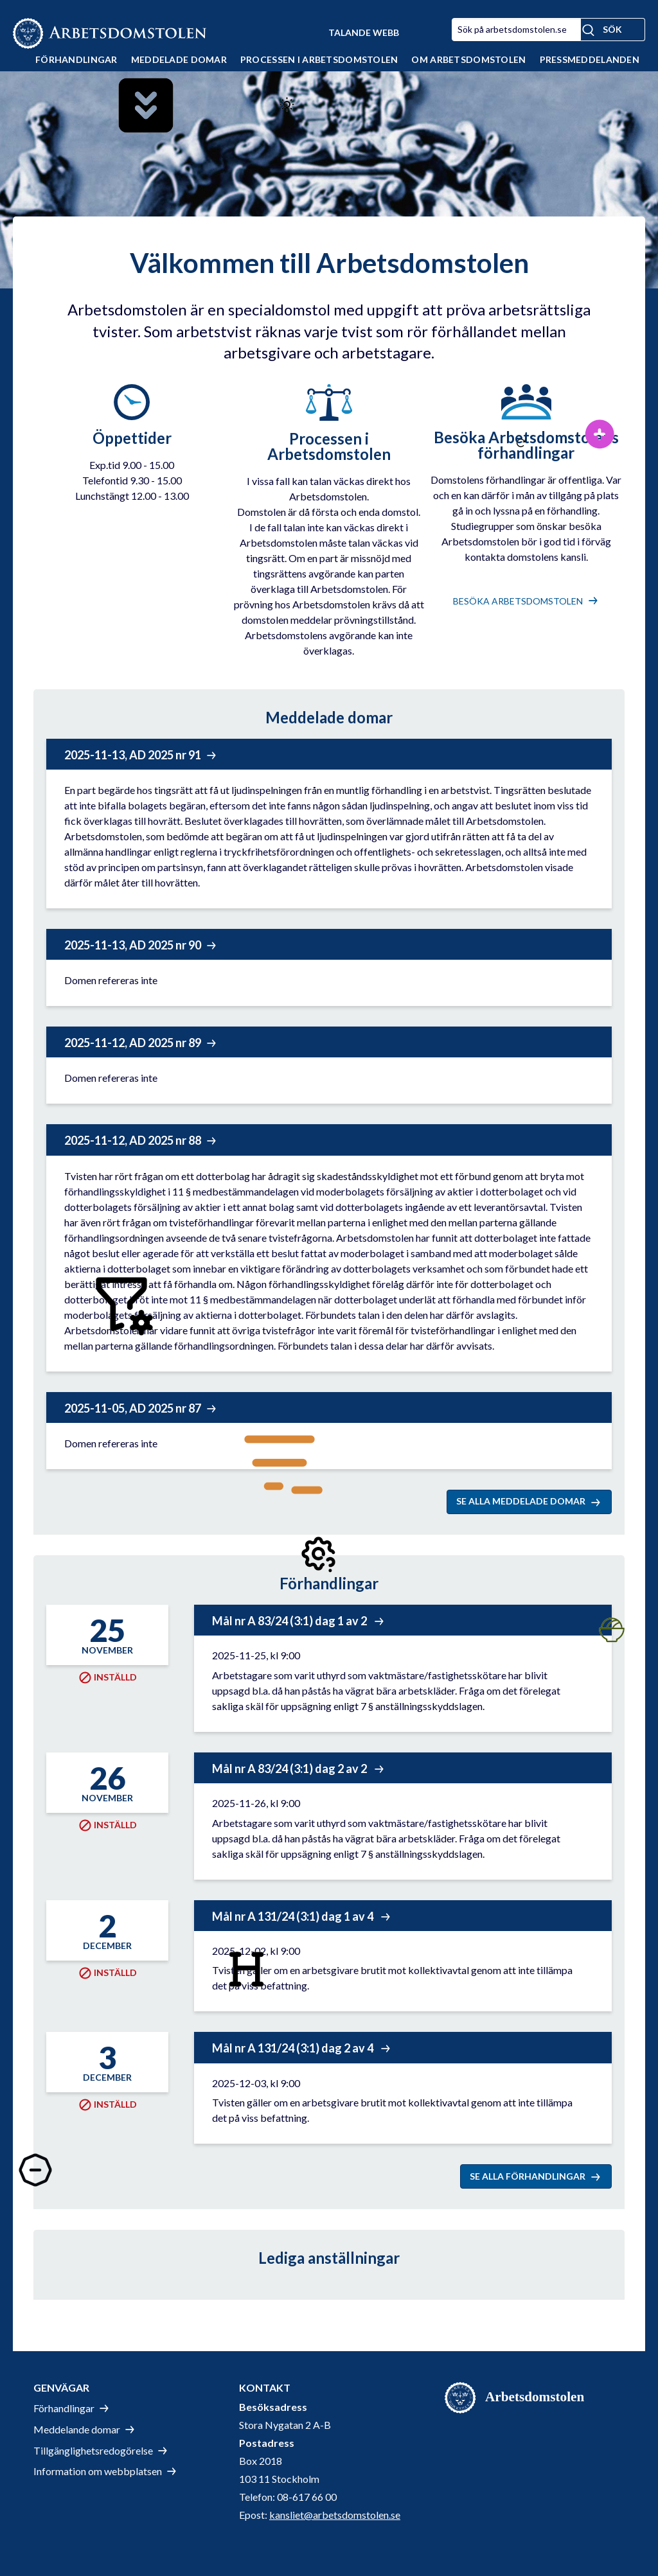  I want to click on configure filter settings, so click(121, 1303).